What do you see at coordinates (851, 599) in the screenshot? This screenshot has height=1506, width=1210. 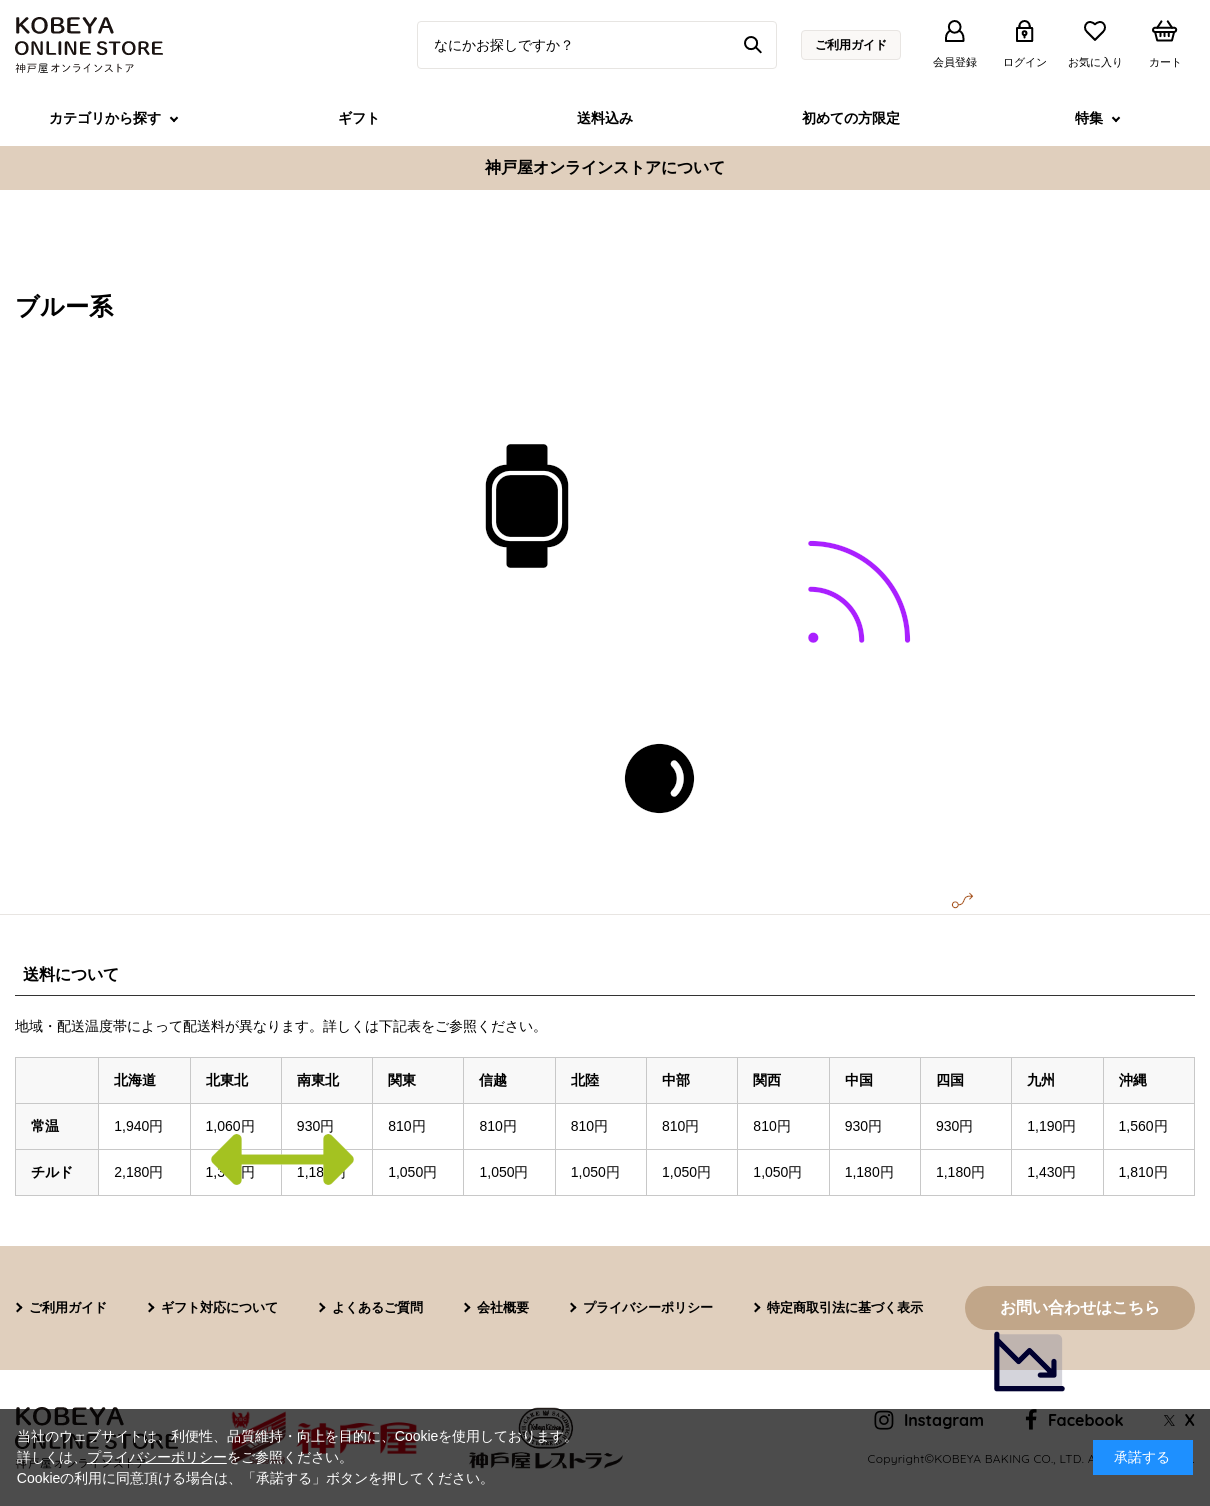 I see `subscribe to RSS feed` at bounding box center [851, 599].